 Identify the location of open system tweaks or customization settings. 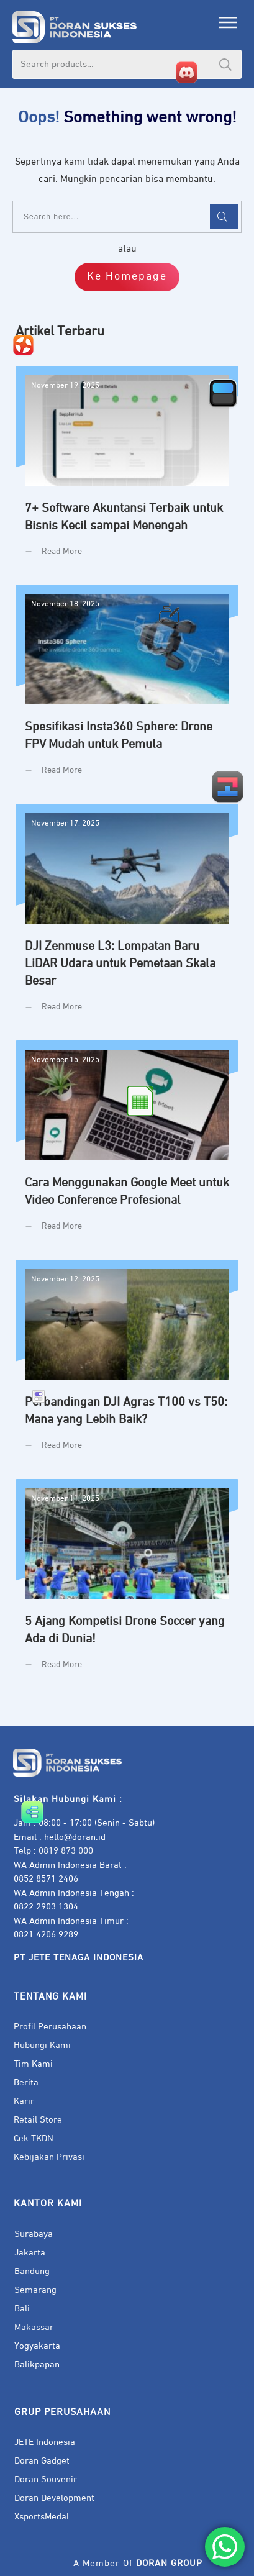
(39, 1396).